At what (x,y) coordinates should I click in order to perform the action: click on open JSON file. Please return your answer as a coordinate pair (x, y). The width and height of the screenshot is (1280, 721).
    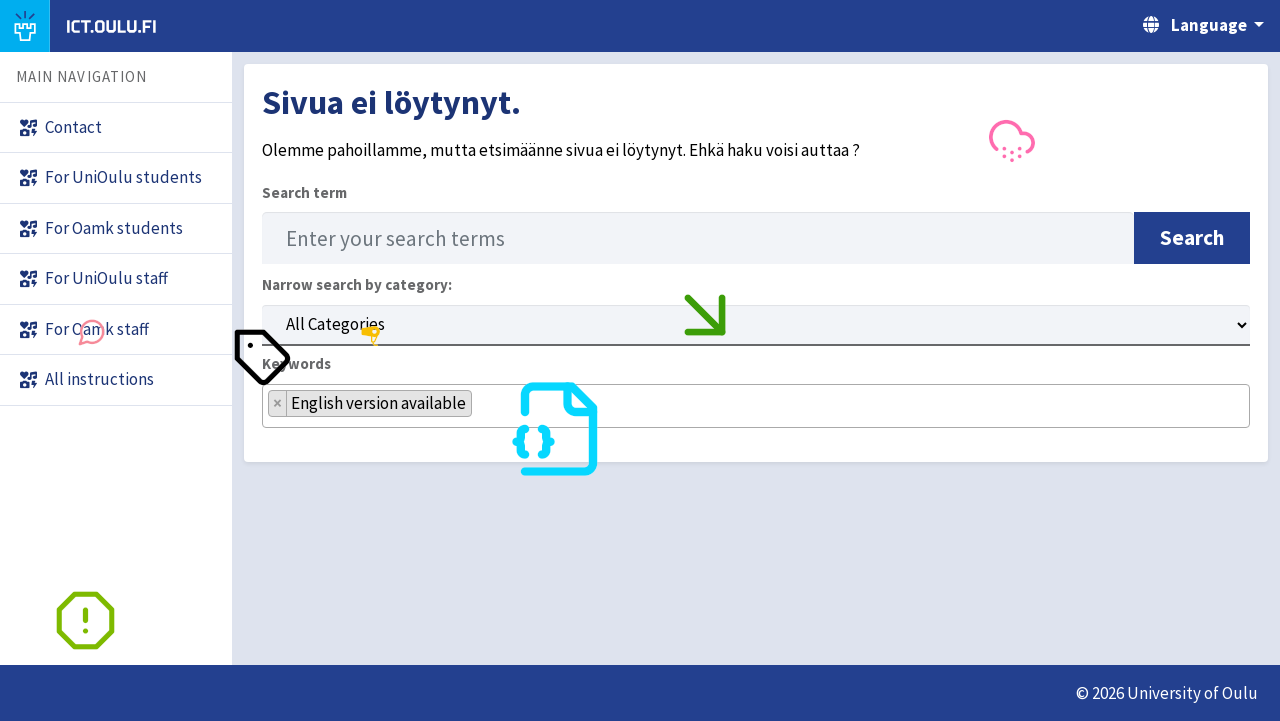
    Looking at the image, I should click on (559, 429).